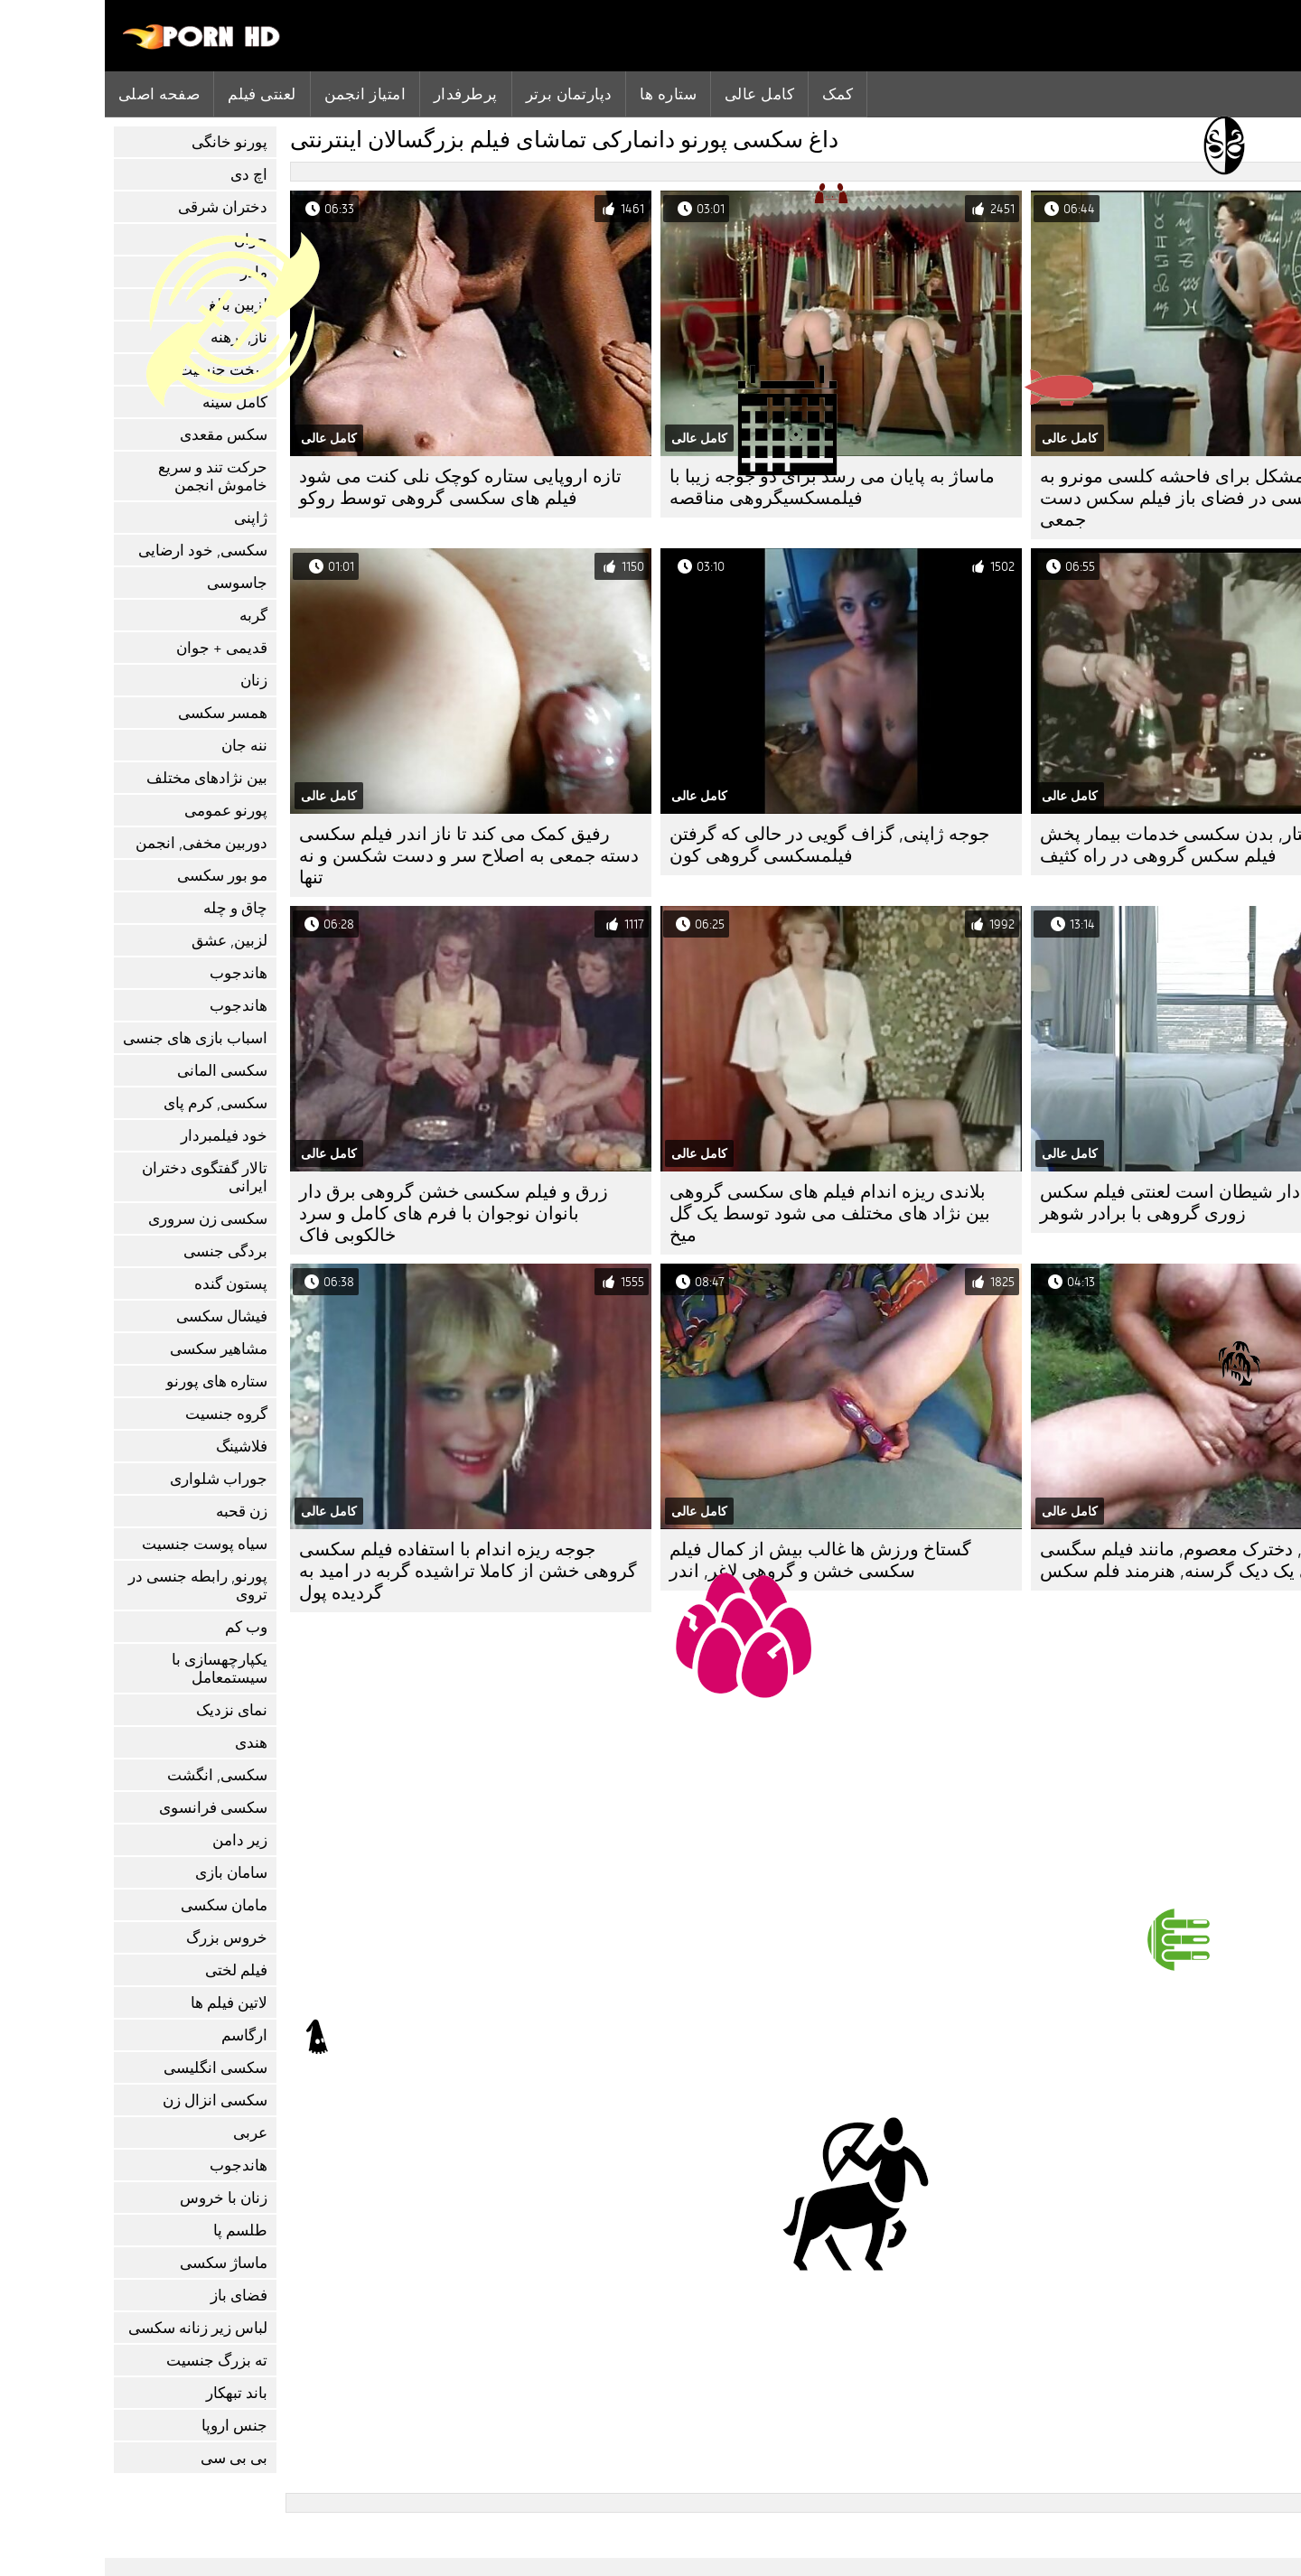 This screenshot has height=2576, width=1301. What do you see at coordinates (787, 425) in the screenshot?
I see `view or open the calendar` at bounding box center [787, 425].